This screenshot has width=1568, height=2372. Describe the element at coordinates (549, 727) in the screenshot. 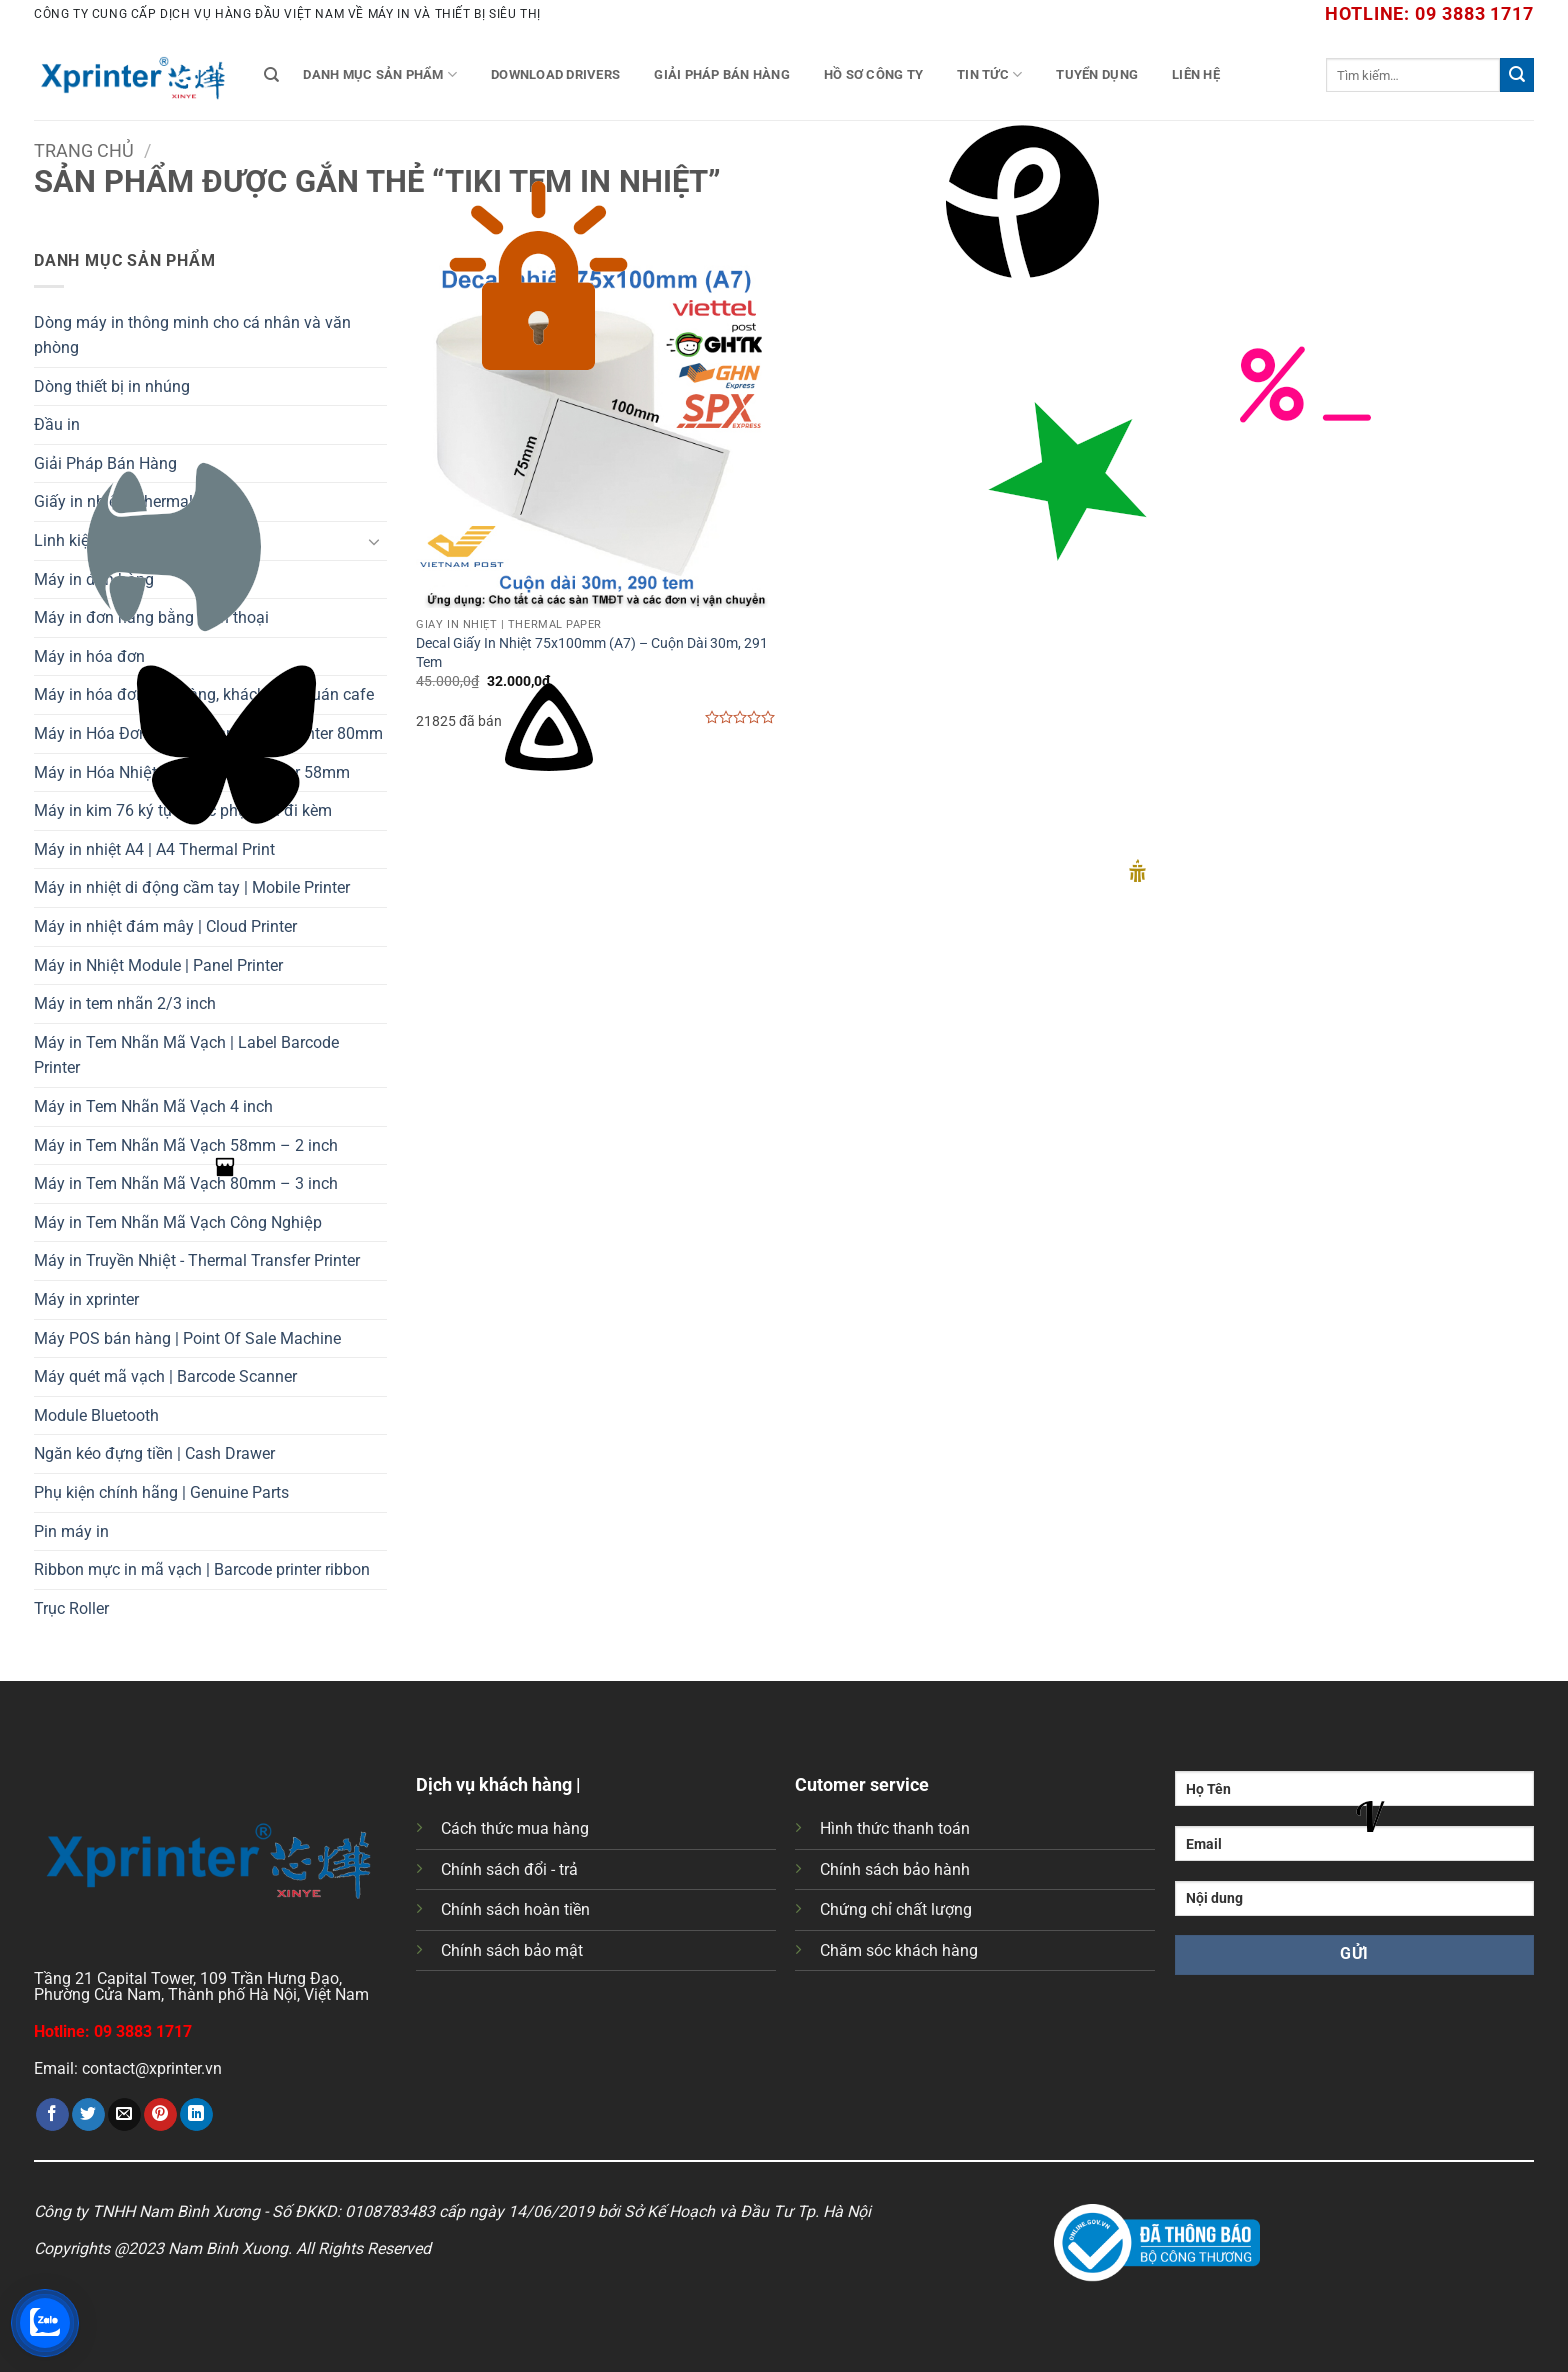

I see `open Jellyfin media server app` at that location.